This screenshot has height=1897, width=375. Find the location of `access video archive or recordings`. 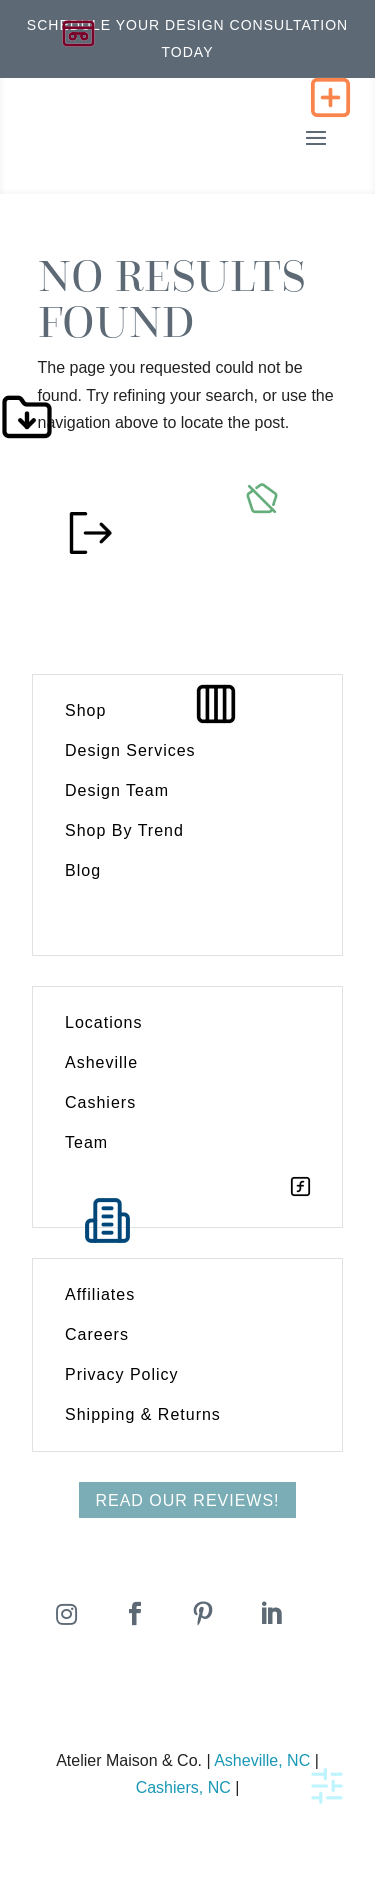

access video archive or recordings is located at coordinates (78, 33).